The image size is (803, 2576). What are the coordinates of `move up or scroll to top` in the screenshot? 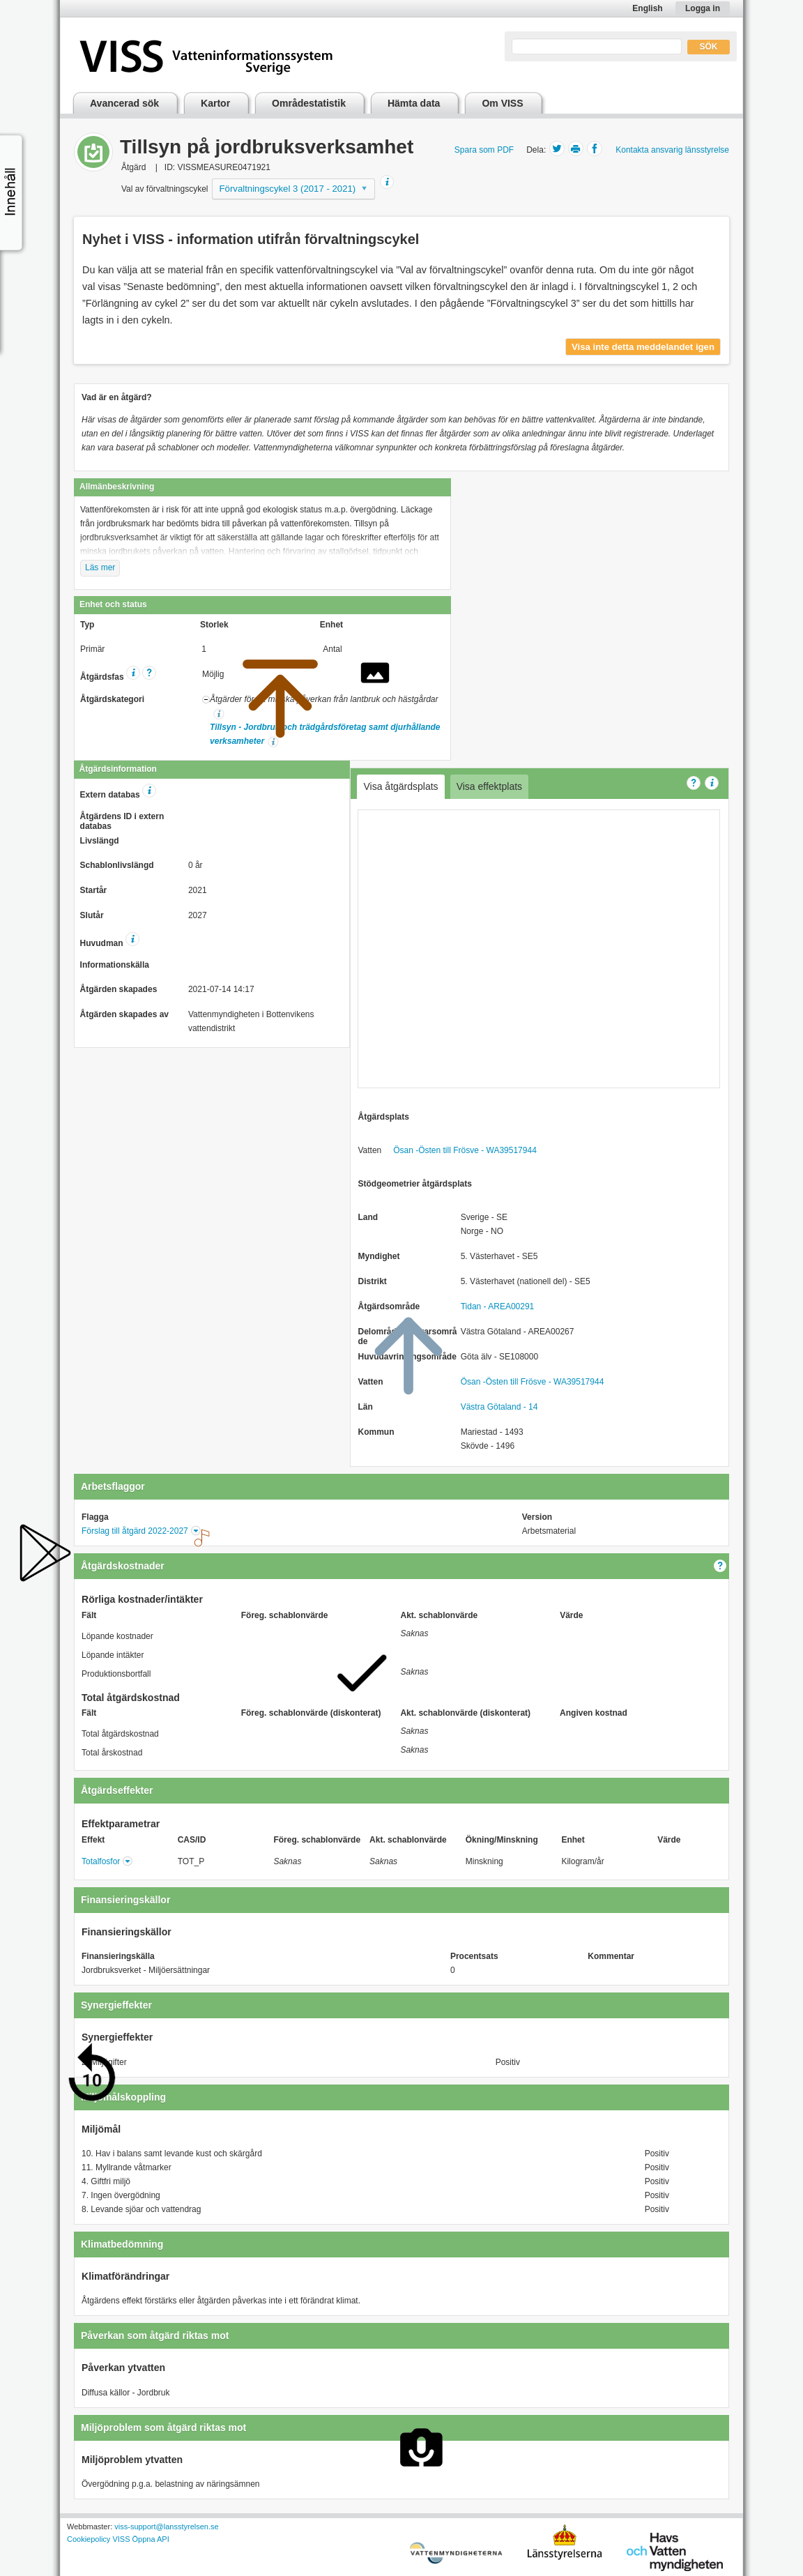 It's located at (408, 1356).